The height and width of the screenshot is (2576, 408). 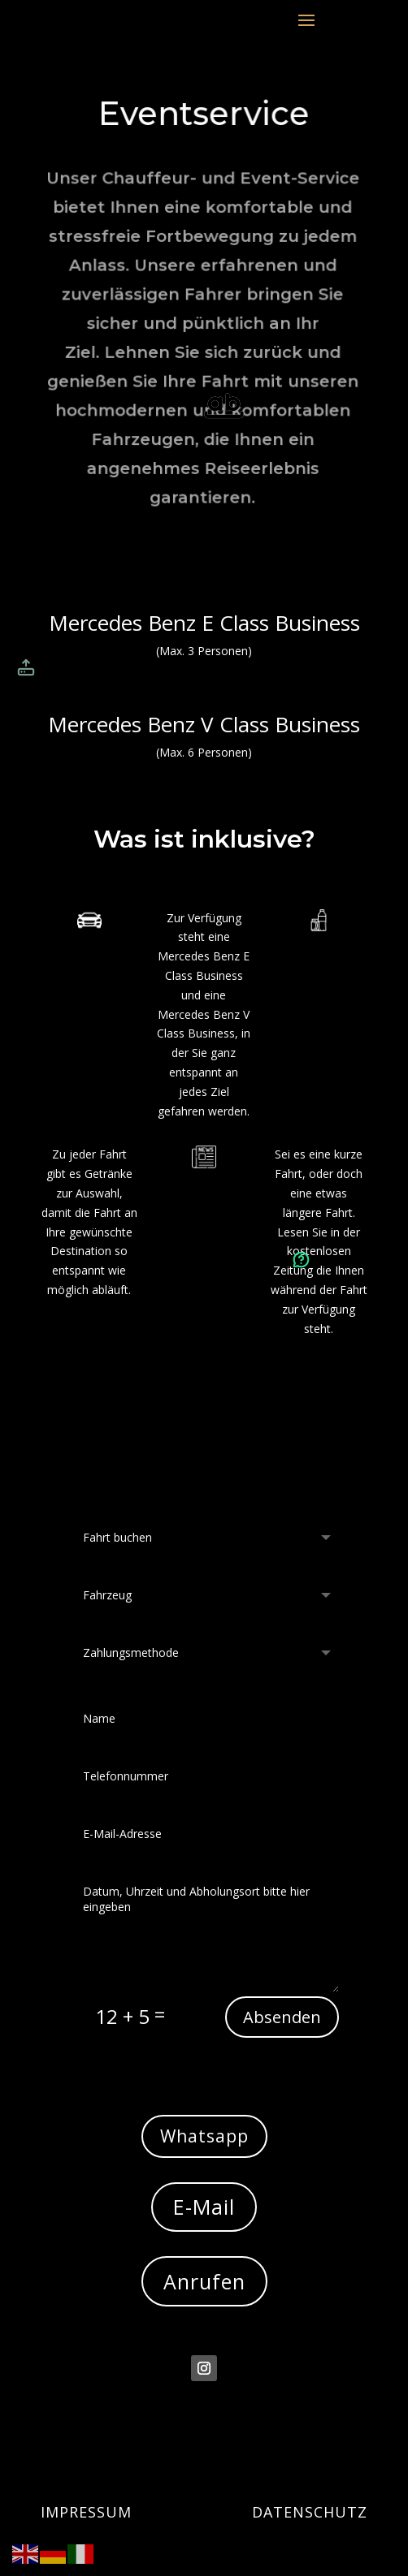 I want to click on access help or support chat, so click(x=301, y=1259).